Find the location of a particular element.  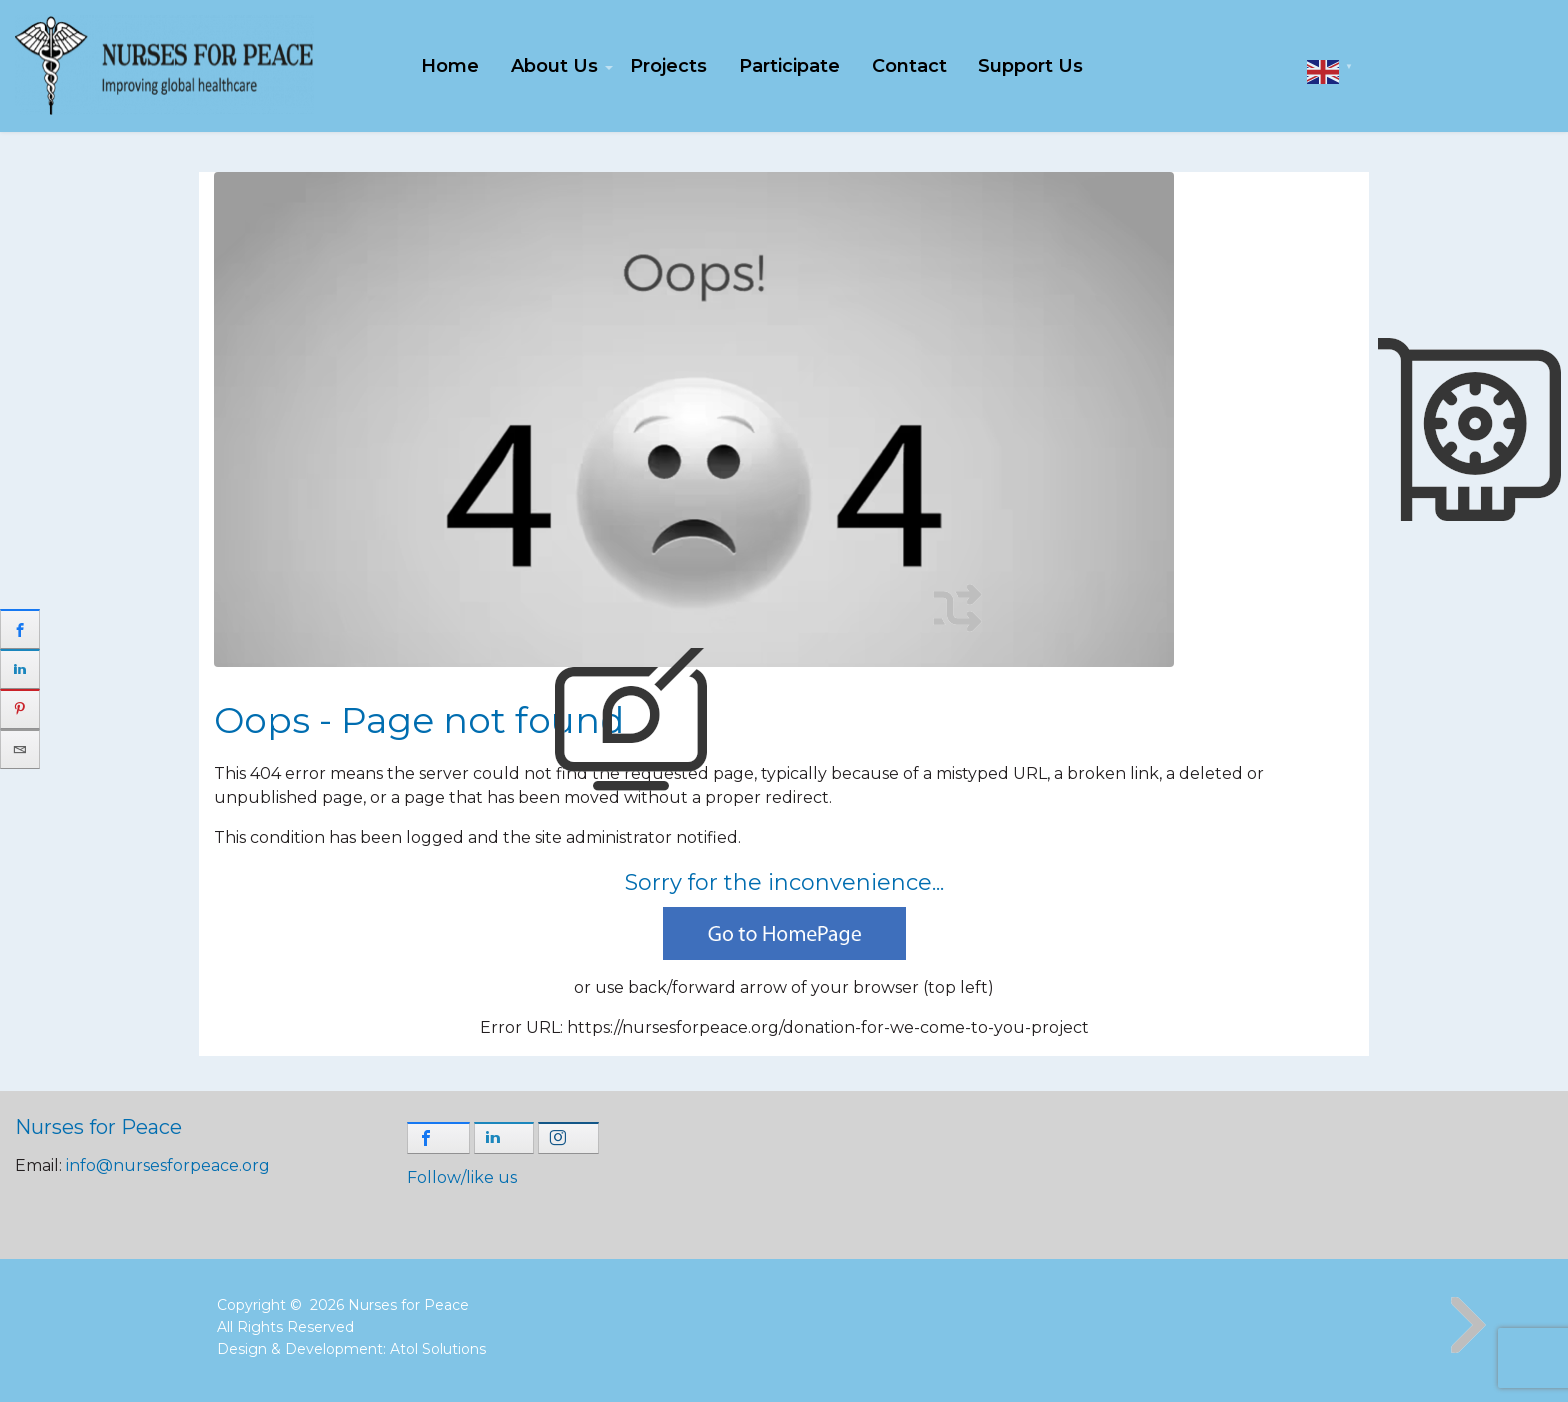

view graphics card information is located at coordinates (1469, 429).